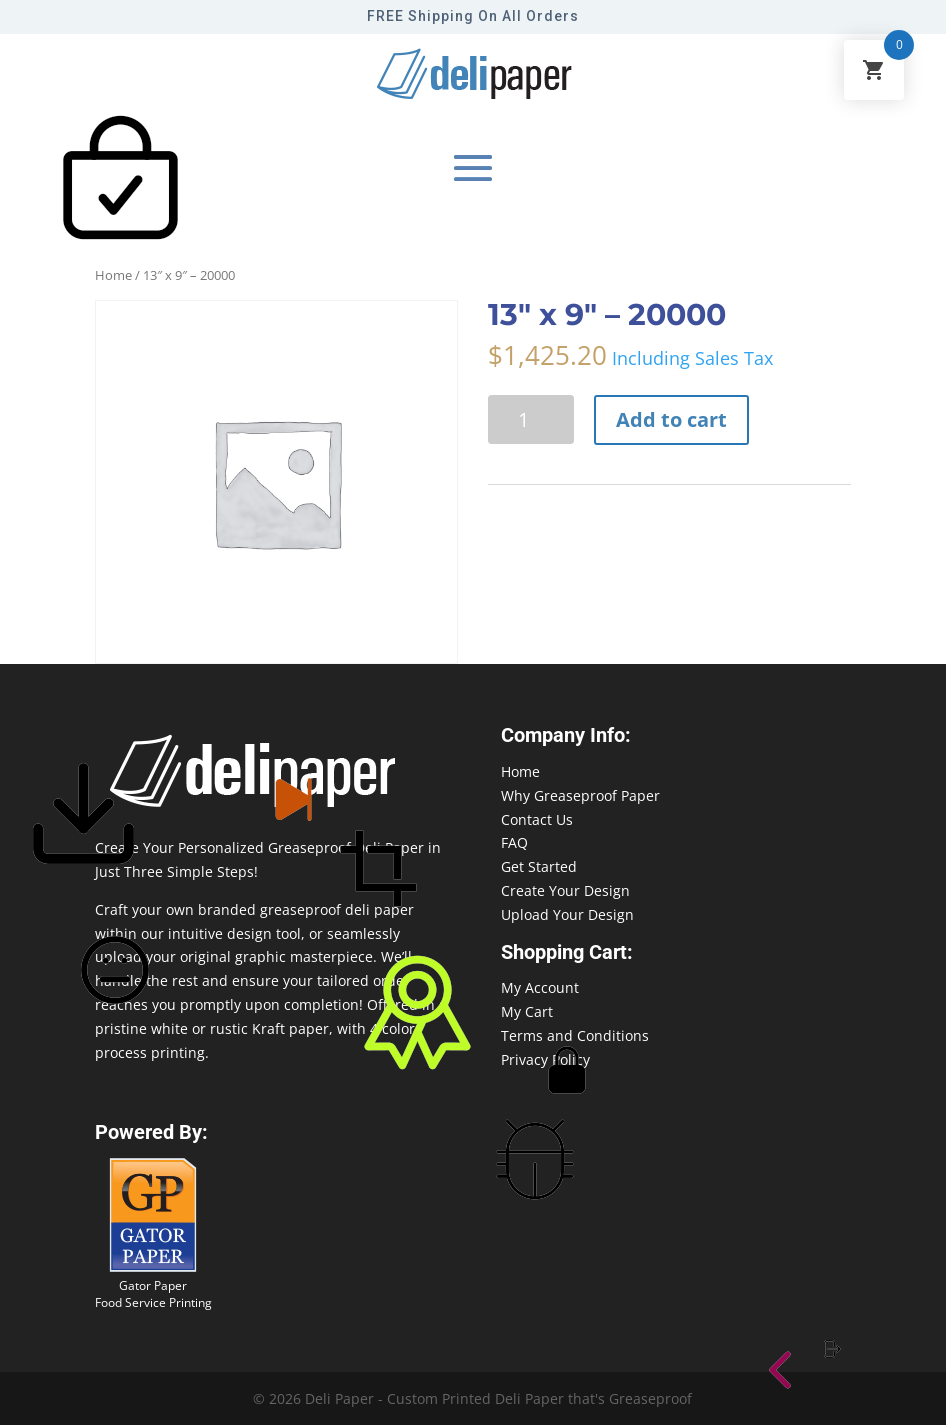  What do you see at coordinates (535, 1158) in the screenshot?
I see `report a bug or issue` at bounding box center [535, 1158].